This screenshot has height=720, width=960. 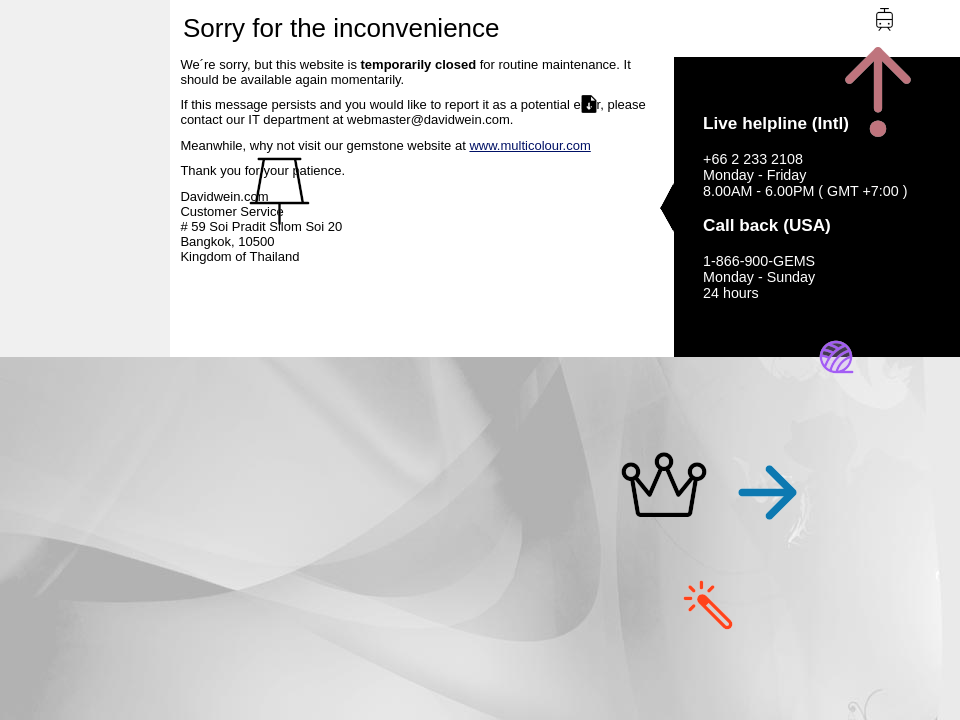 What do you see at coordinates (884, 19) in the screenshot?
I see `access public transit or tram routes` at bounding box center [884, 19].